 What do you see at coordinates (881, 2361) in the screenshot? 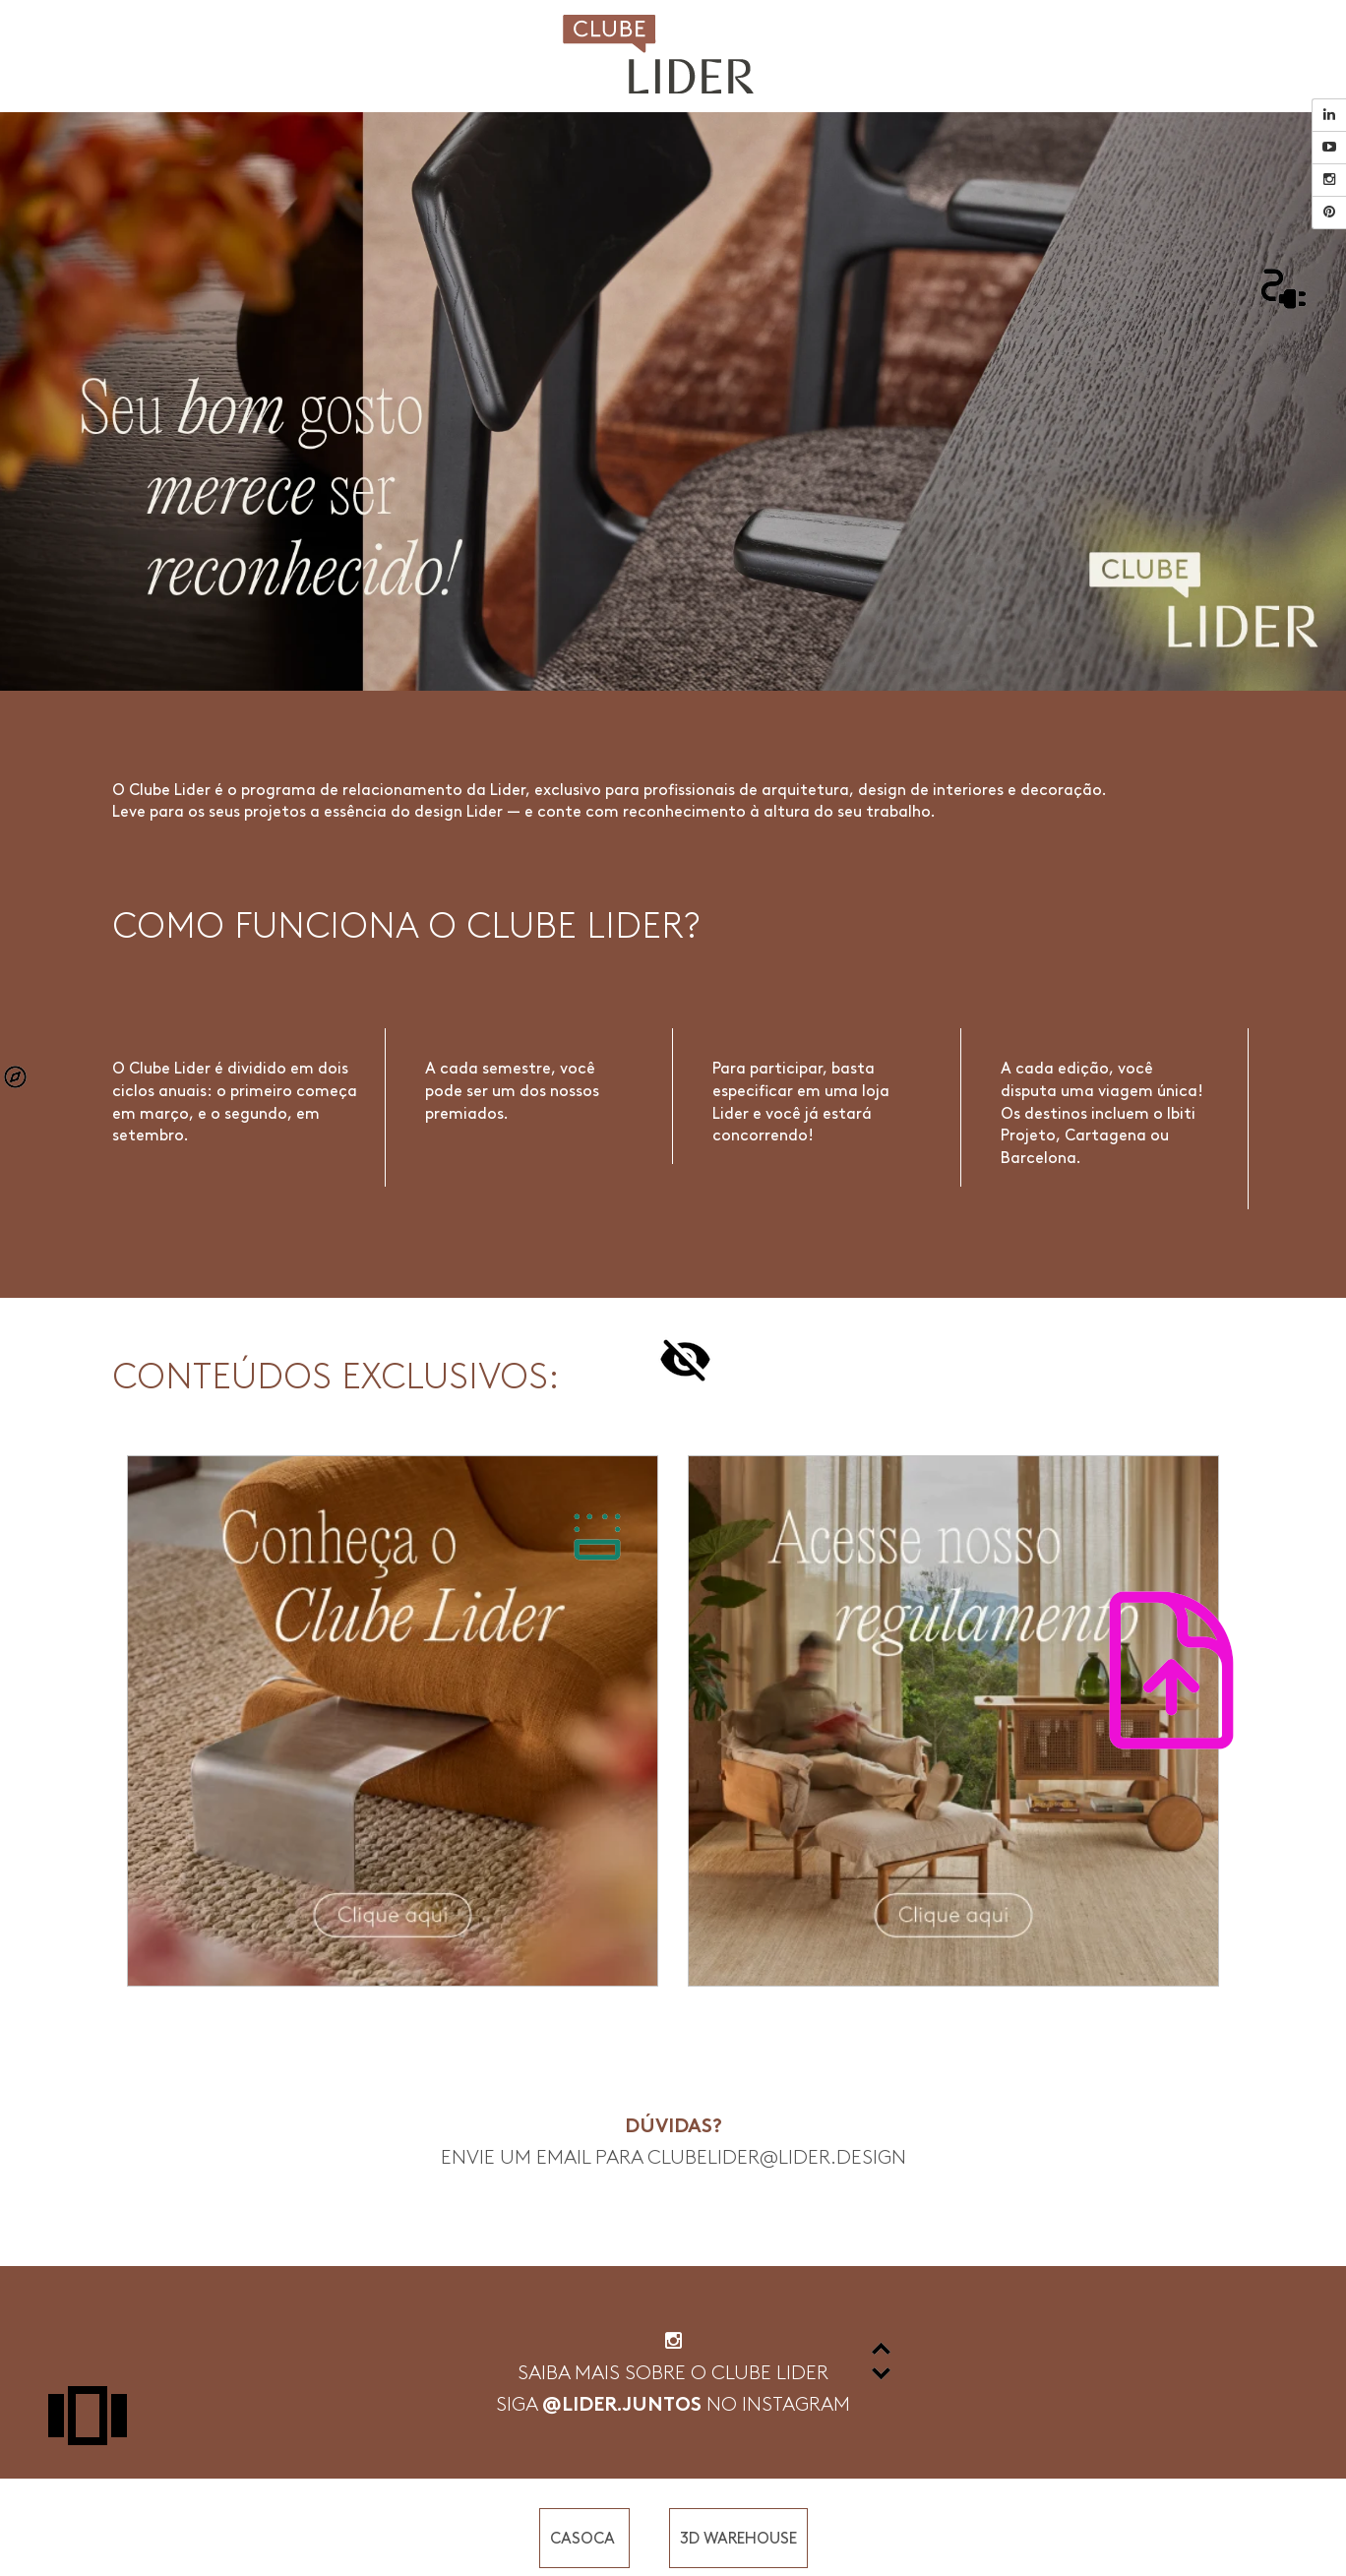
I see `expand to show more content` at bounding box center [881, 2361].